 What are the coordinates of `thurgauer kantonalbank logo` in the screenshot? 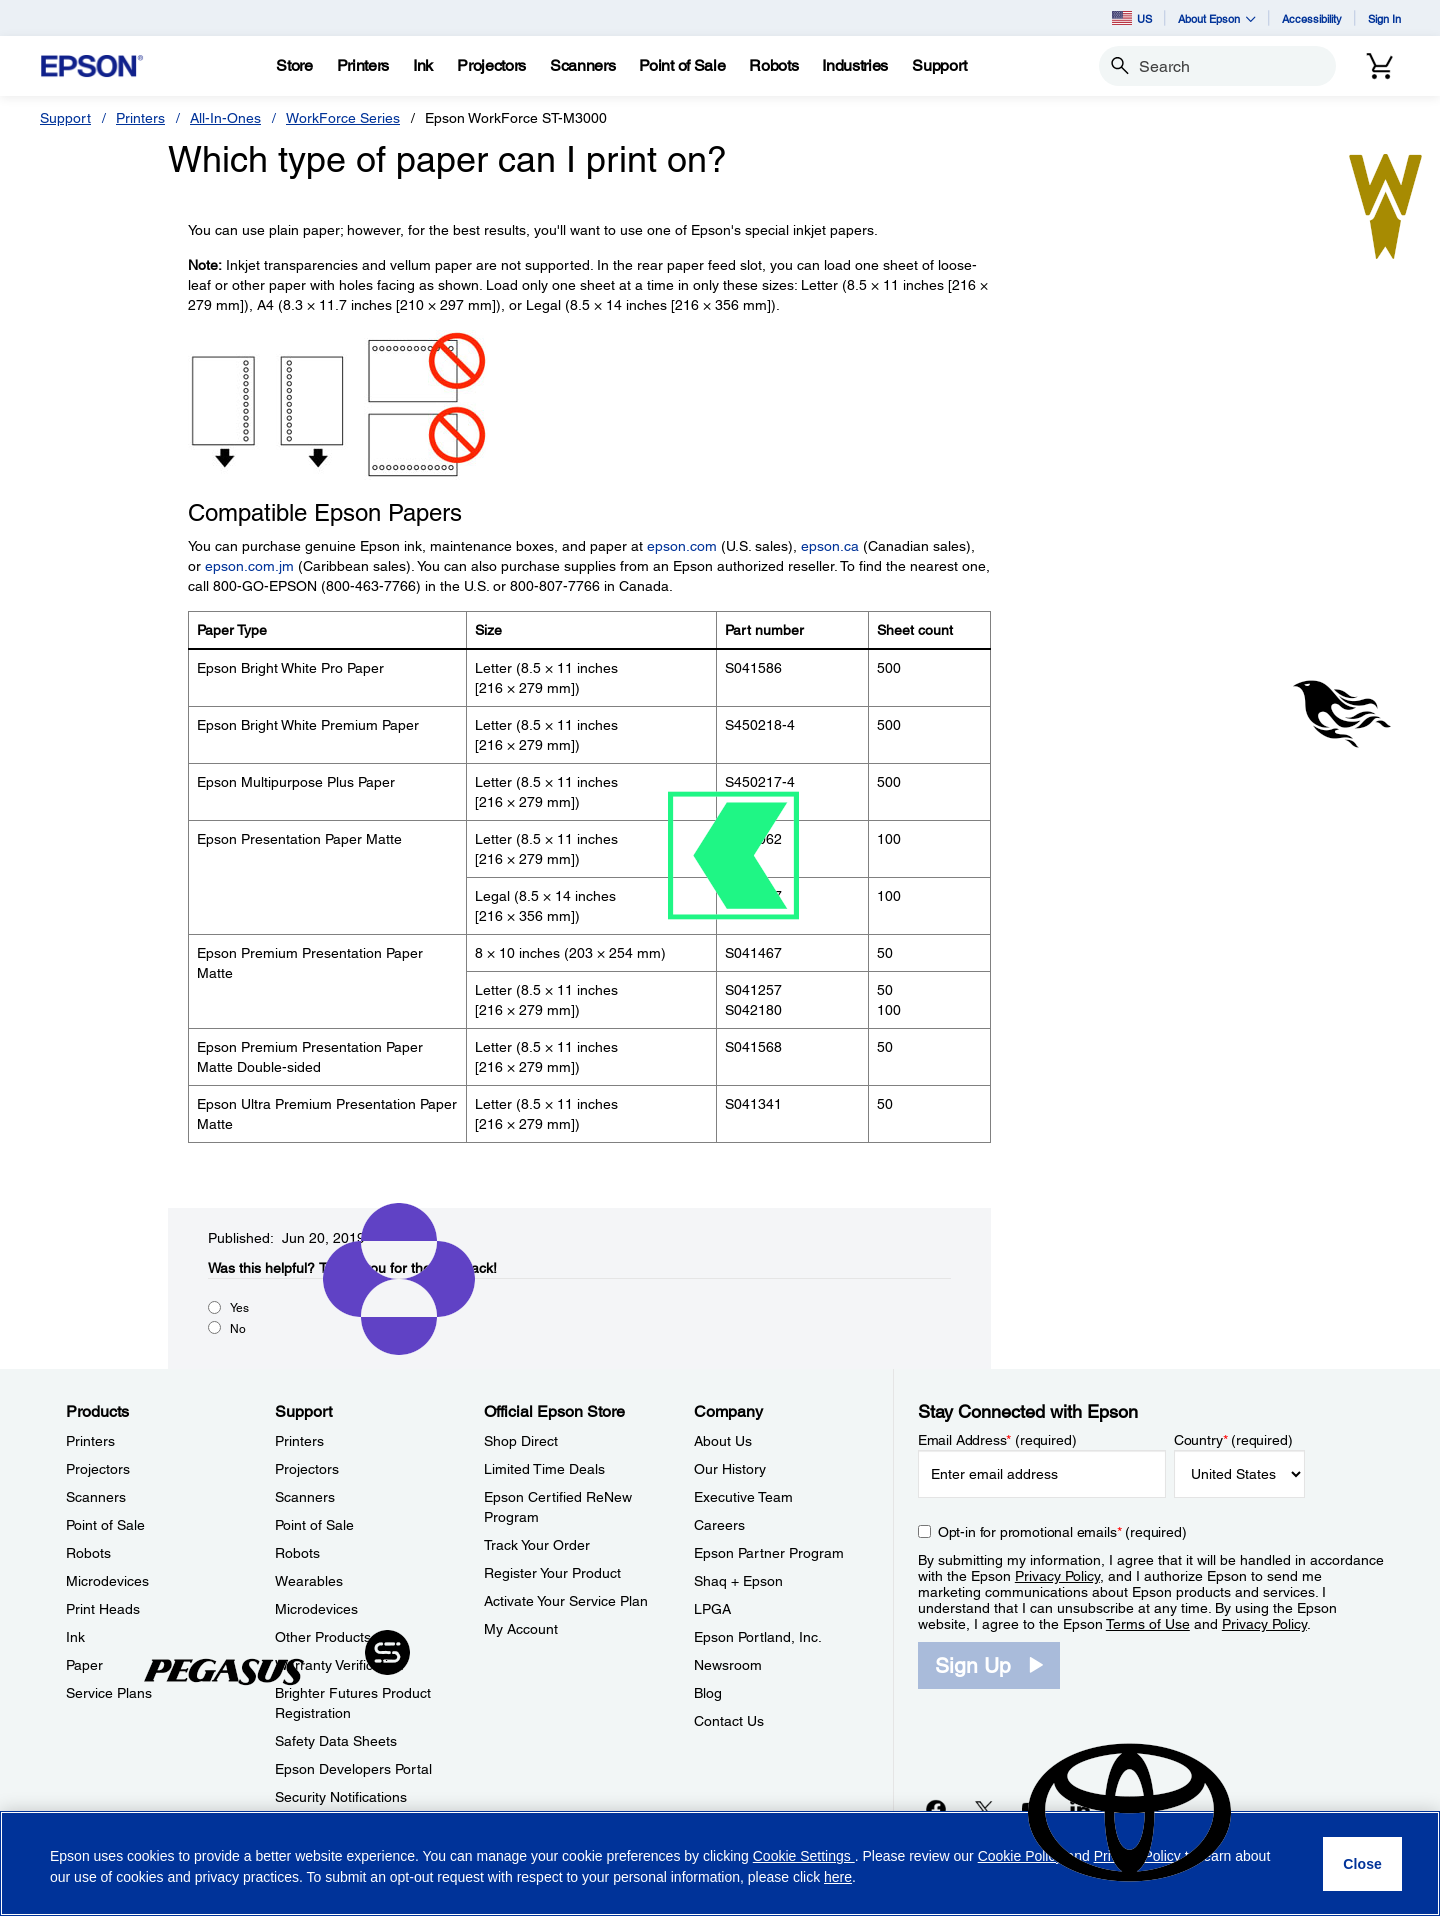 It's located at (733, 855).